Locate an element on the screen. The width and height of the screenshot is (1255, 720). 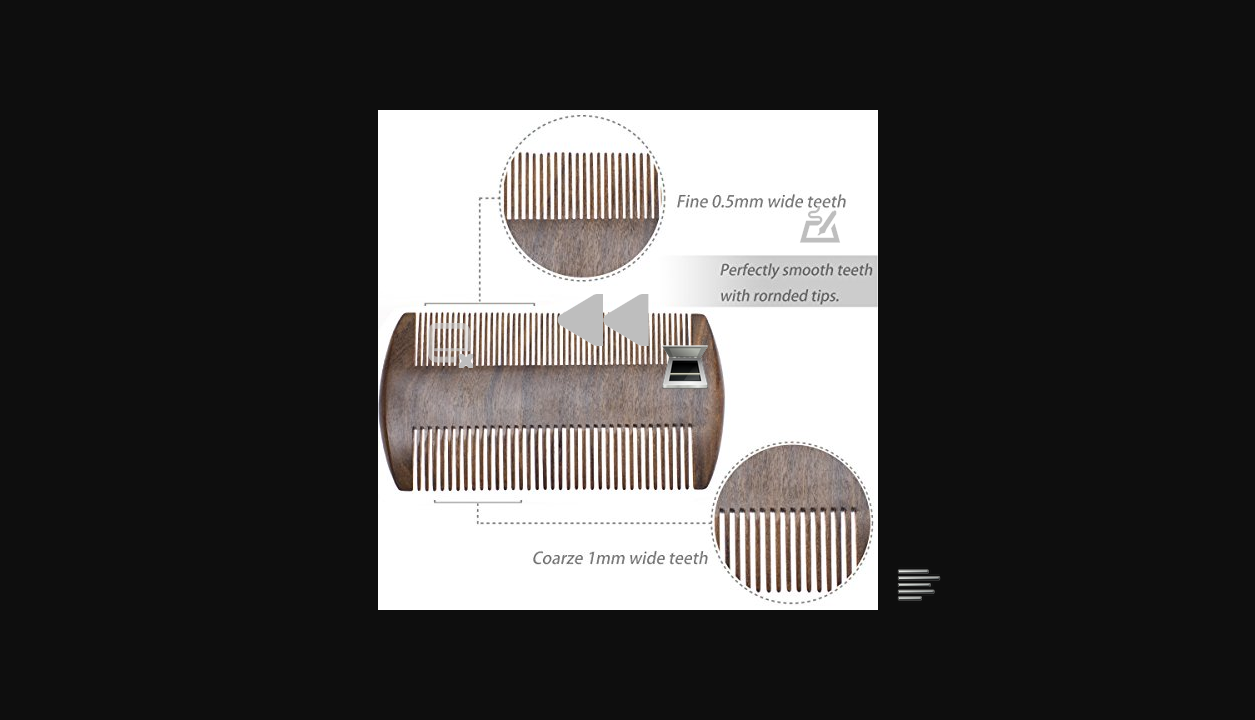
touchpad is currently disabled is located at coordinates (450, 345).